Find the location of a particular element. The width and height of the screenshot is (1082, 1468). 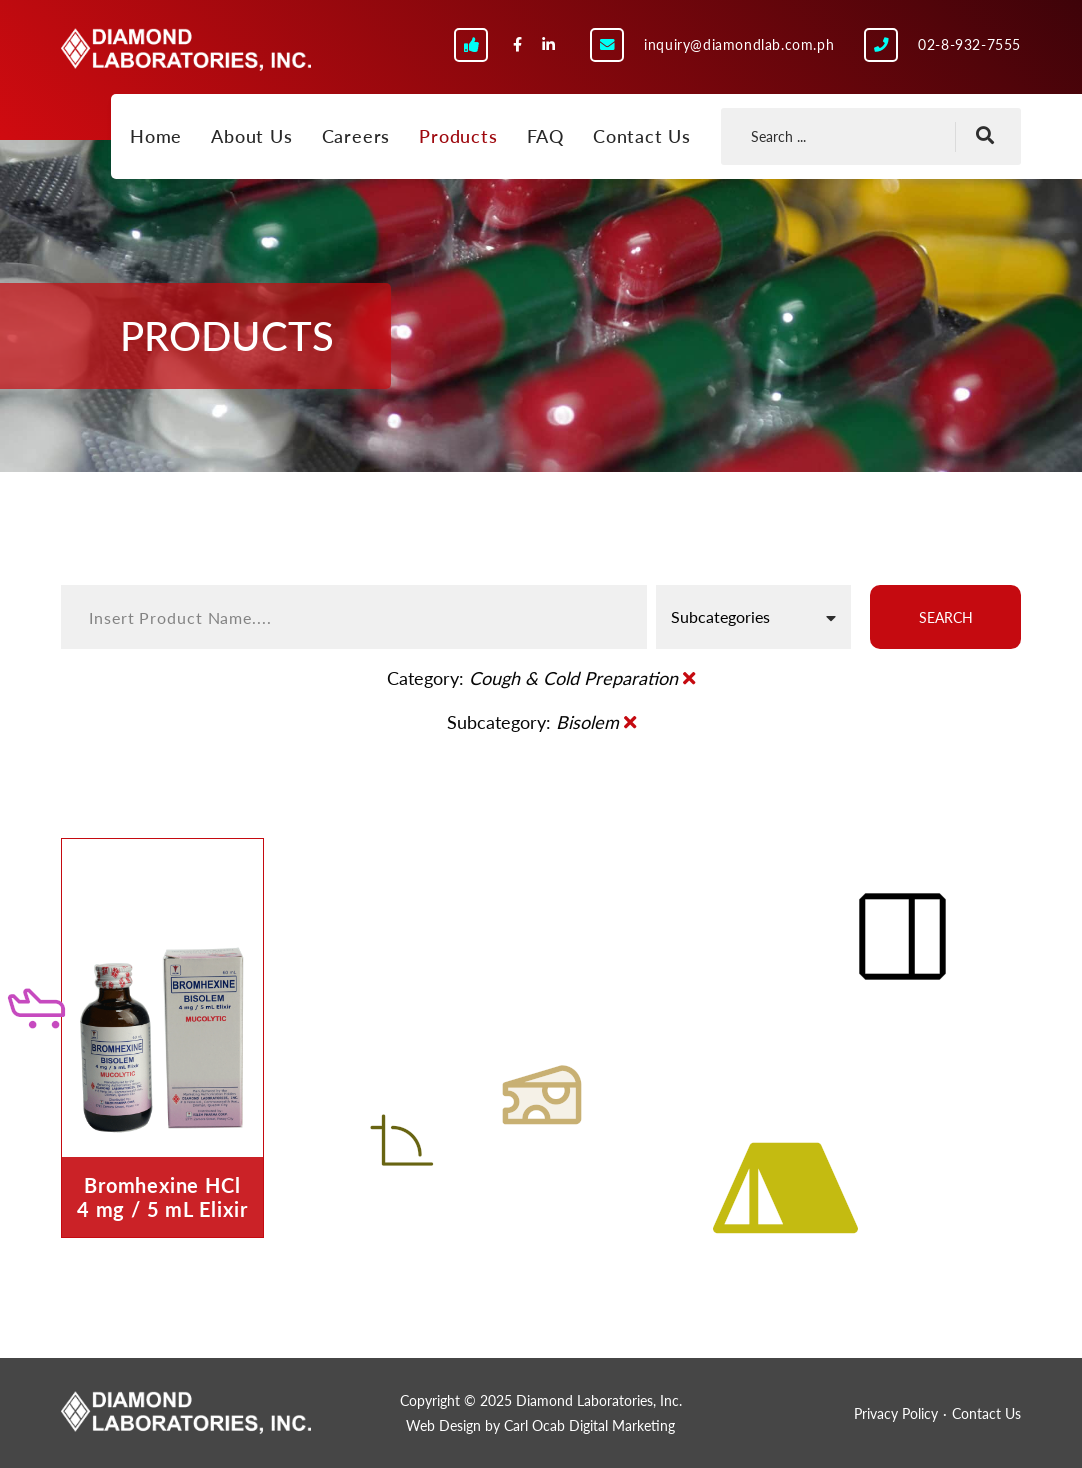

hide the right sidebar panel is located at coordinates (902, 936).